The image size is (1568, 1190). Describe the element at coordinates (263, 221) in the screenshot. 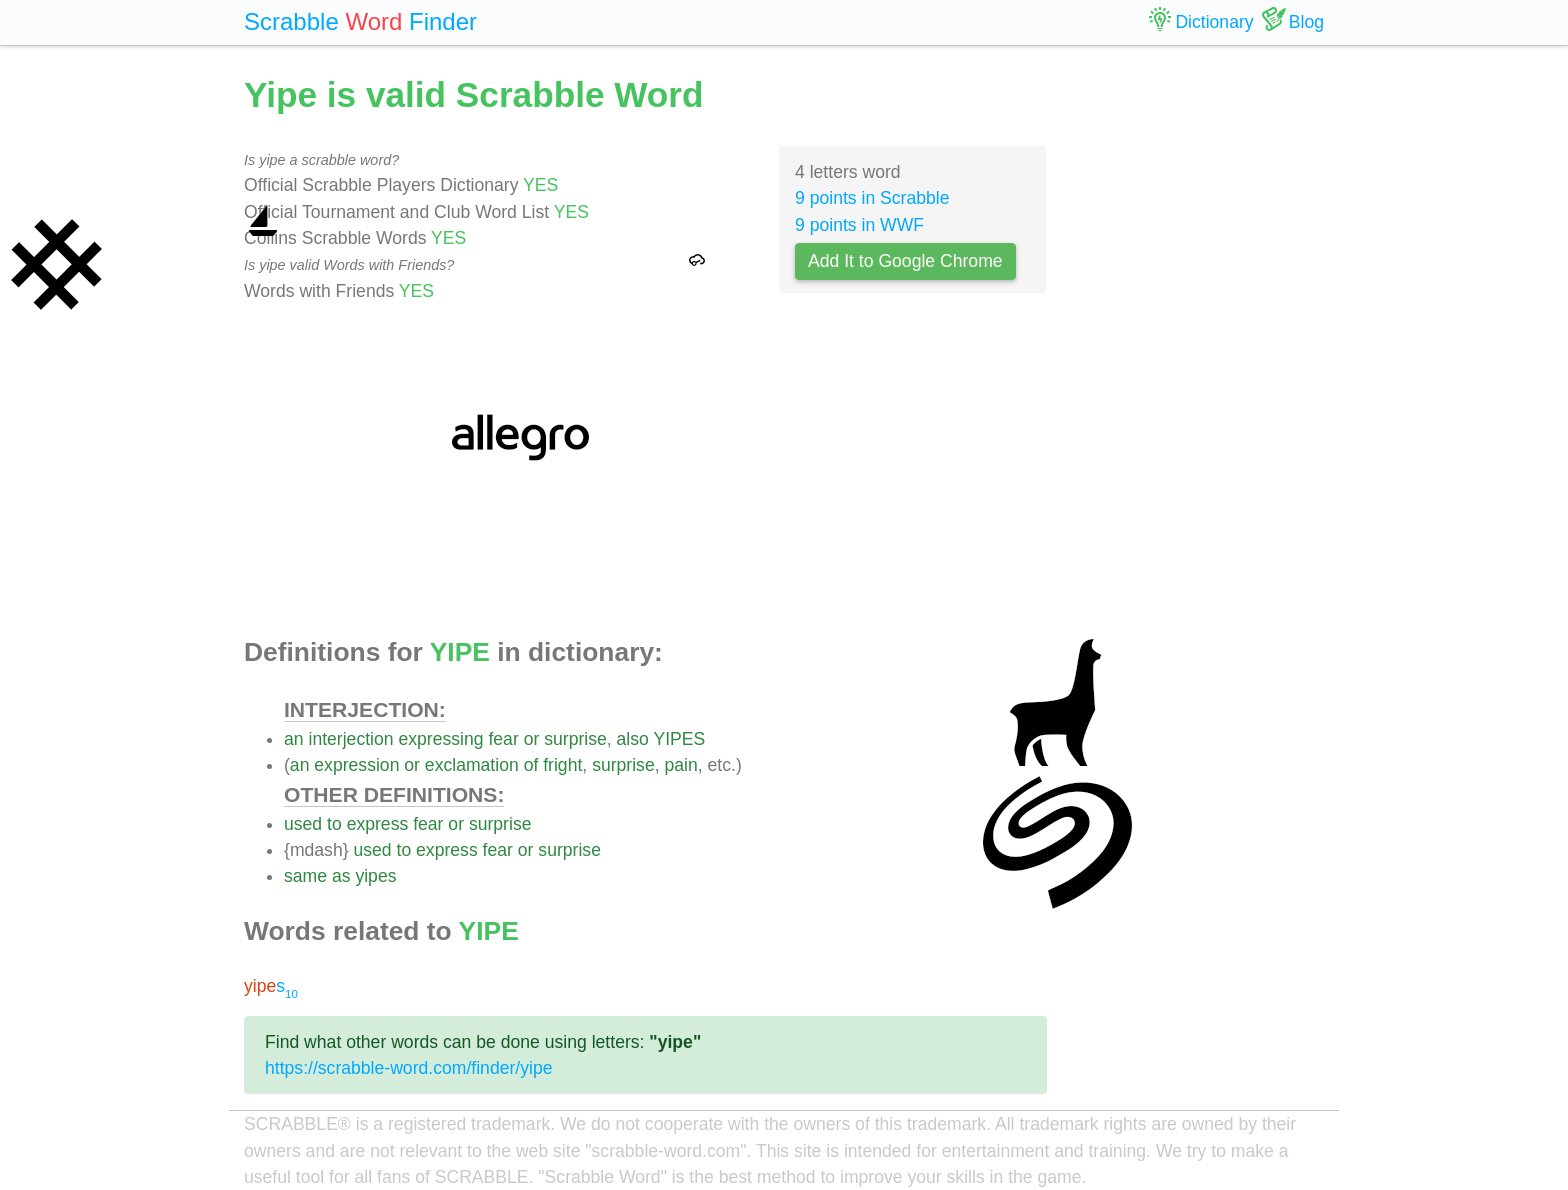

I see `view nearby marina or sailing destinations` at that location.